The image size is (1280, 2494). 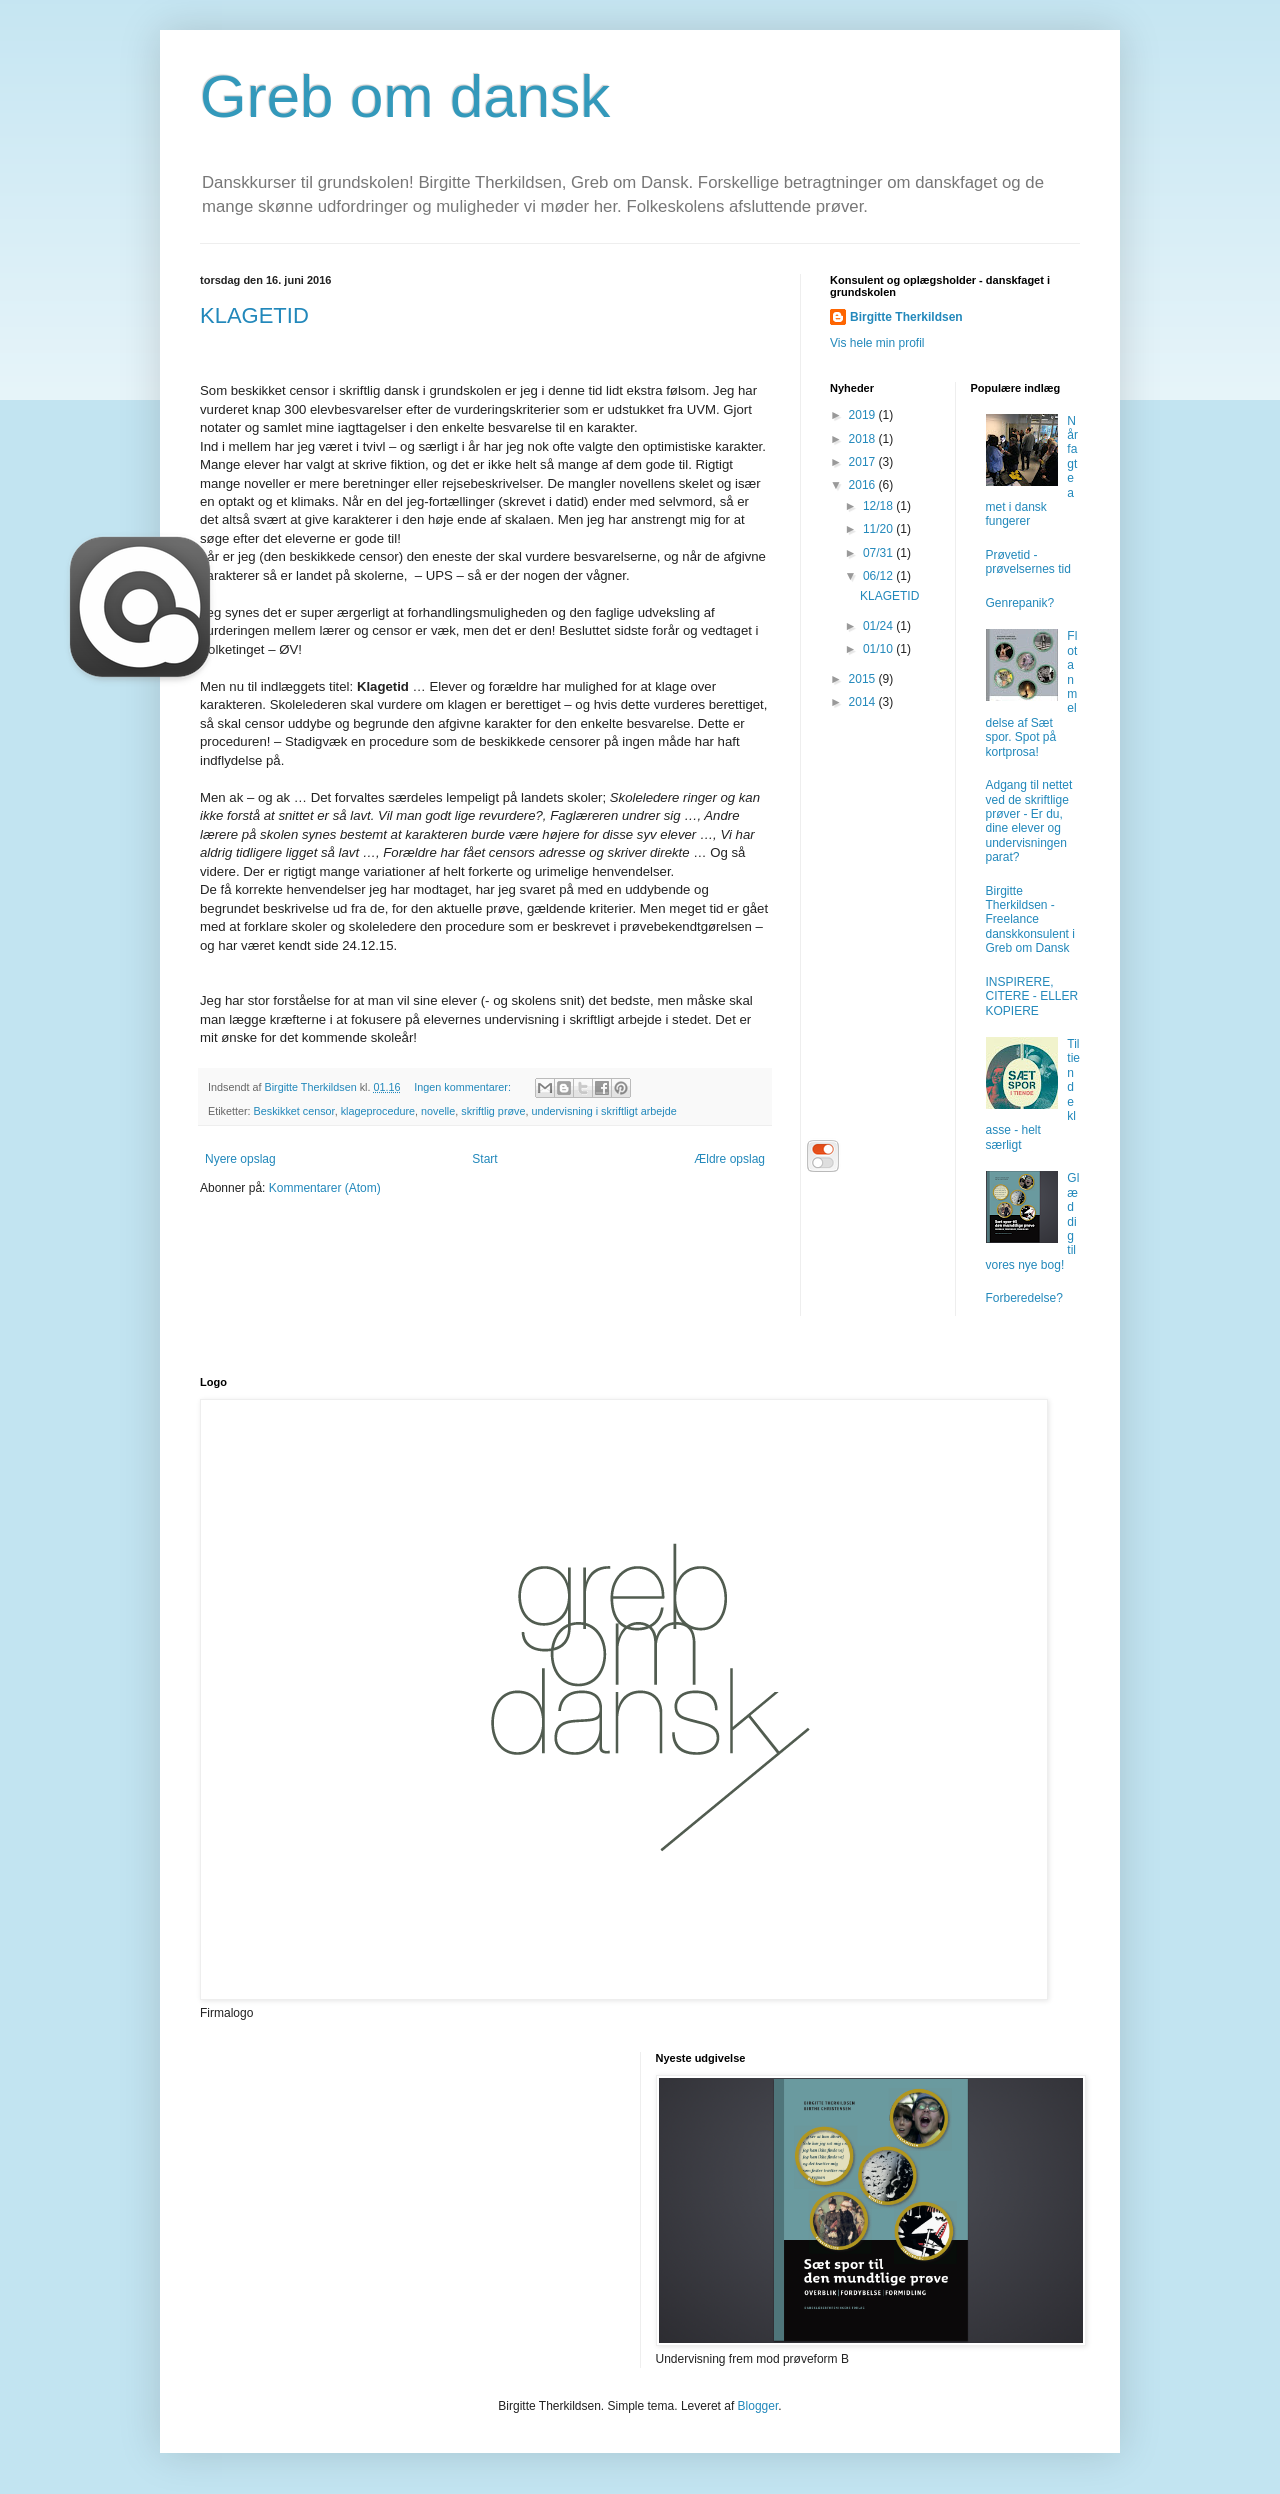 What do you see at coordinates (823, 1156) in the screenshot?
I see `open system settings` at bounding box center [823, 1156].